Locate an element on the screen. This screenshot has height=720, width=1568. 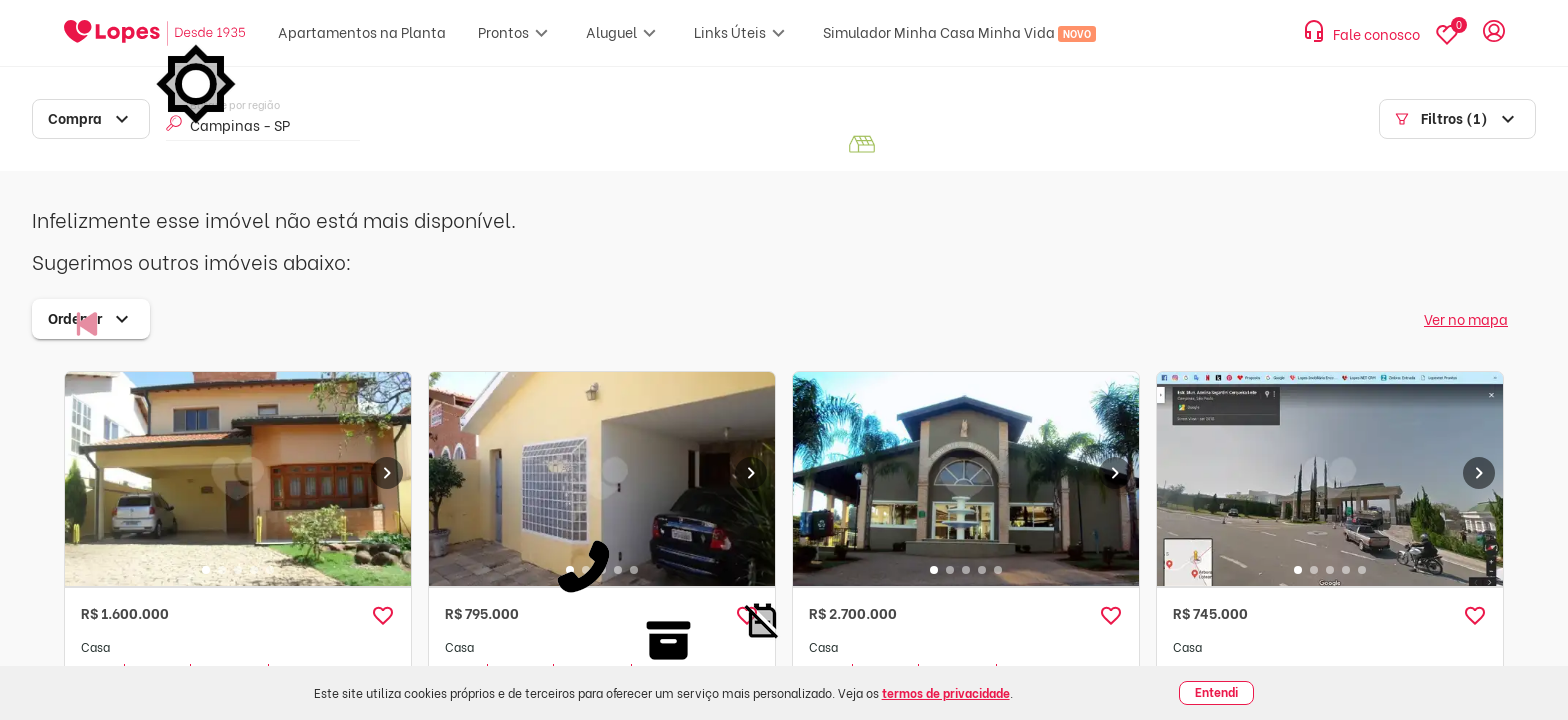
view solar panel or renewable energy settings is located at coordinates (862, 145).